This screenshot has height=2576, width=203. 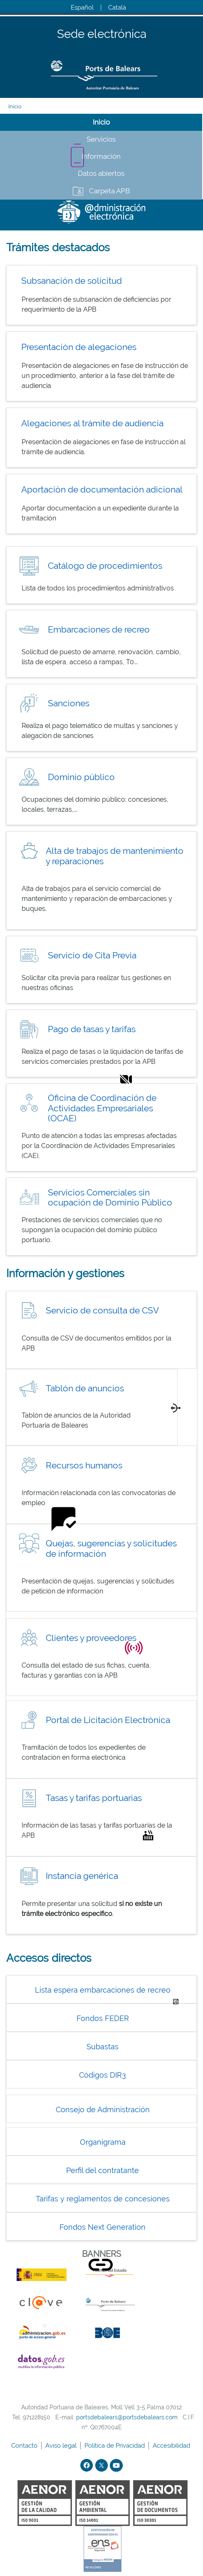 What do you see at coordinates (126, 1079) in the screenshot?
I see `turn off video camera` at bounding box center [126, 1079].